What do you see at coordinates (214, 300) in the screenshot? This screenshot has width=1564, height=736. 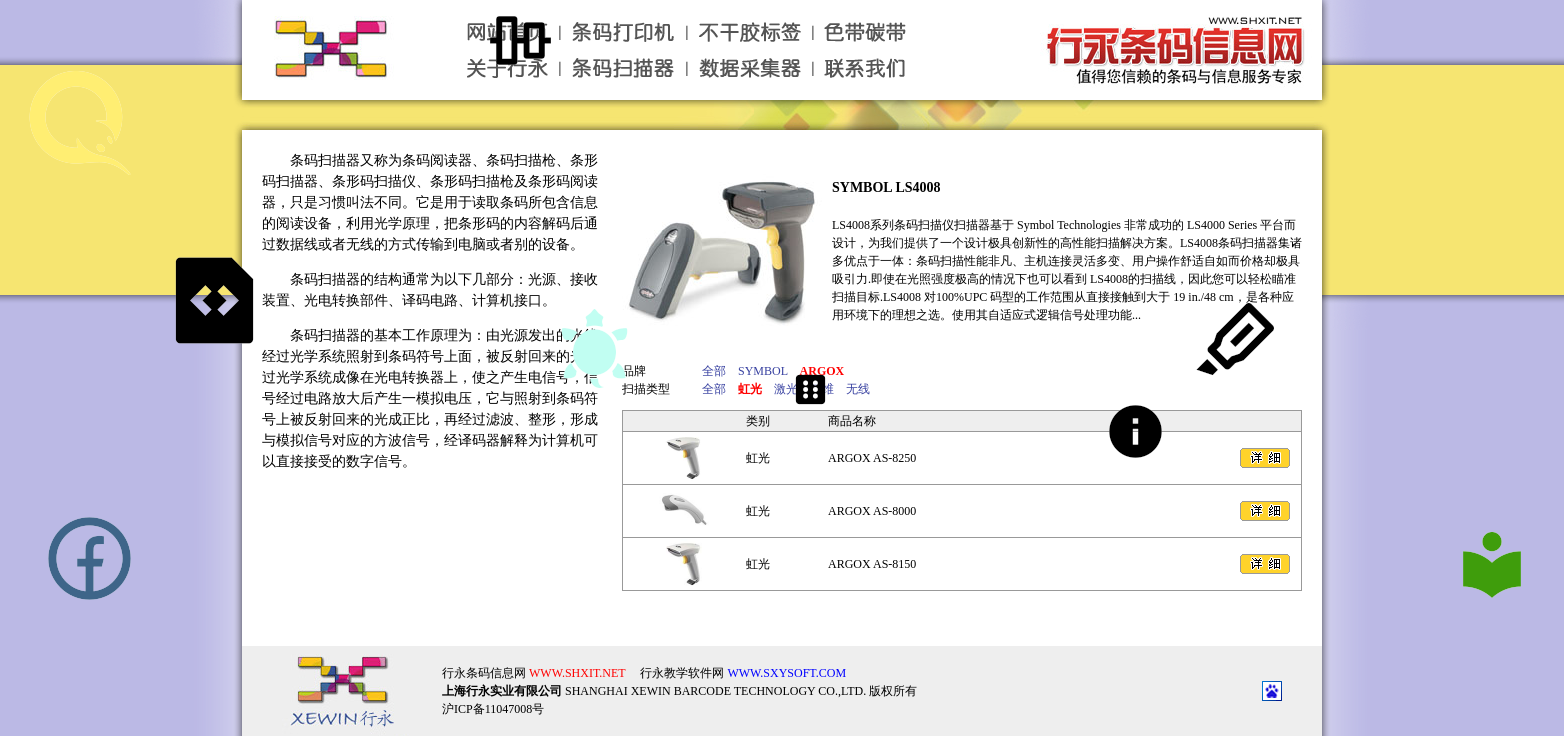 I see `open a code or source file` at bounding box center [214, 300].